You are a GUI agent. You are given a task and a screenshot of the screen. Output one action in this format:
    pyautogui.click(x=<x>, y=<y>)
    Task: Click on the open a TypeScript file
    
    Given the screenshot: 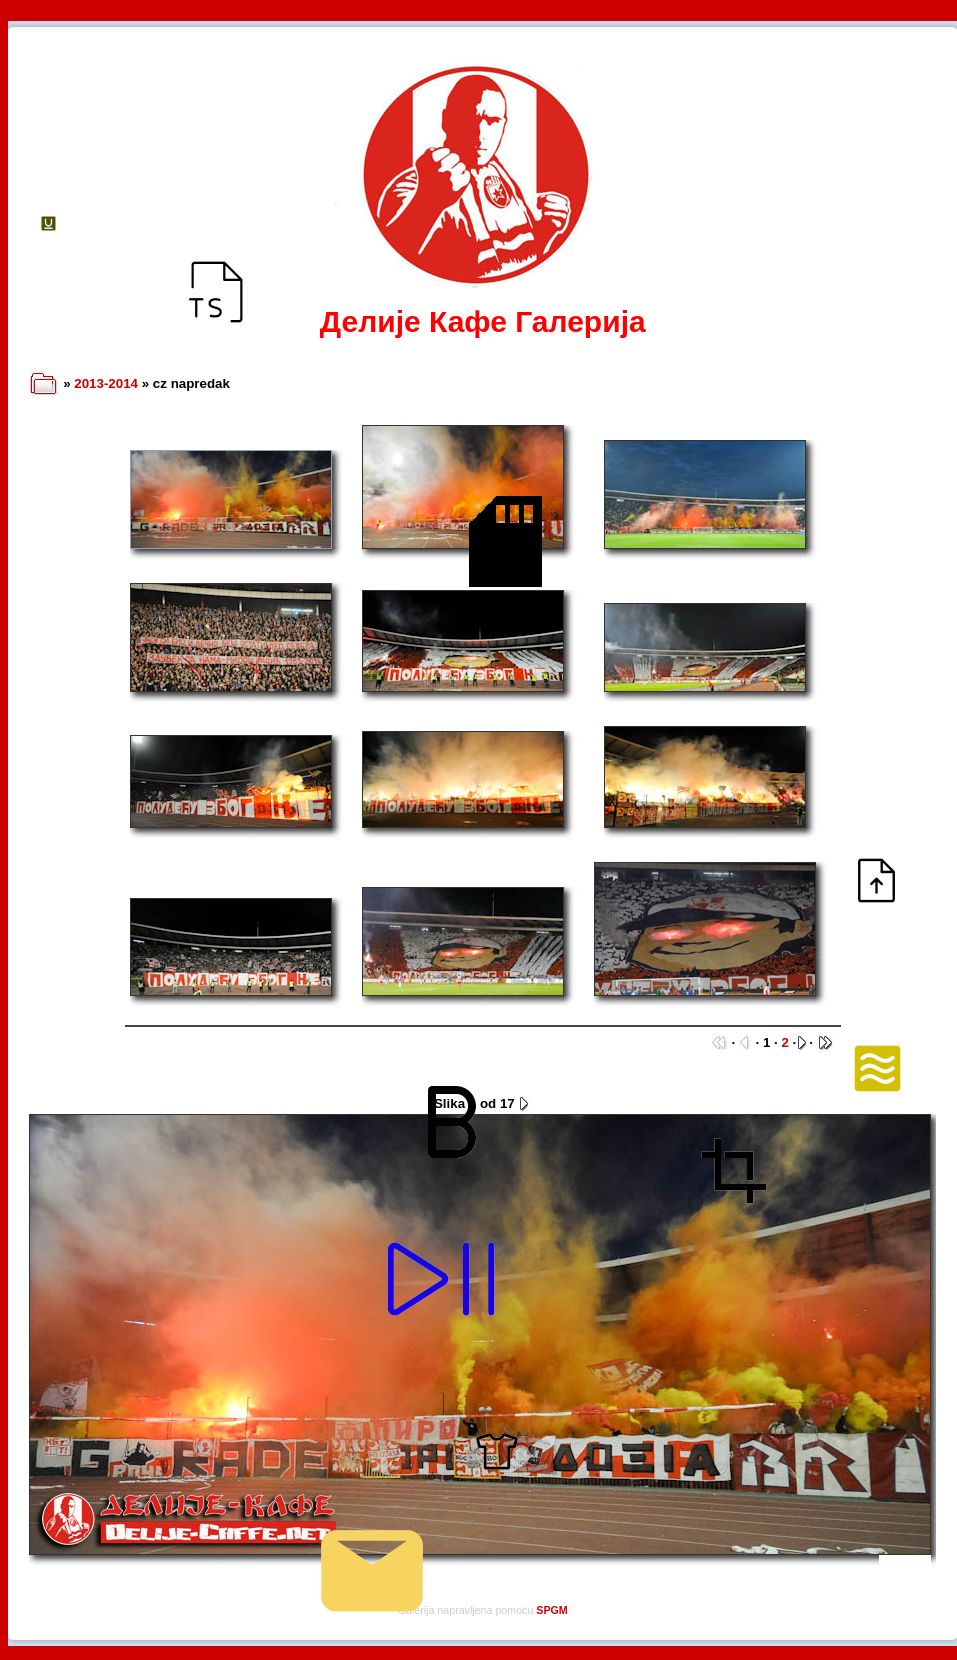 What is the action you would take?
    pyautogui.click(x=217, y=292)
    